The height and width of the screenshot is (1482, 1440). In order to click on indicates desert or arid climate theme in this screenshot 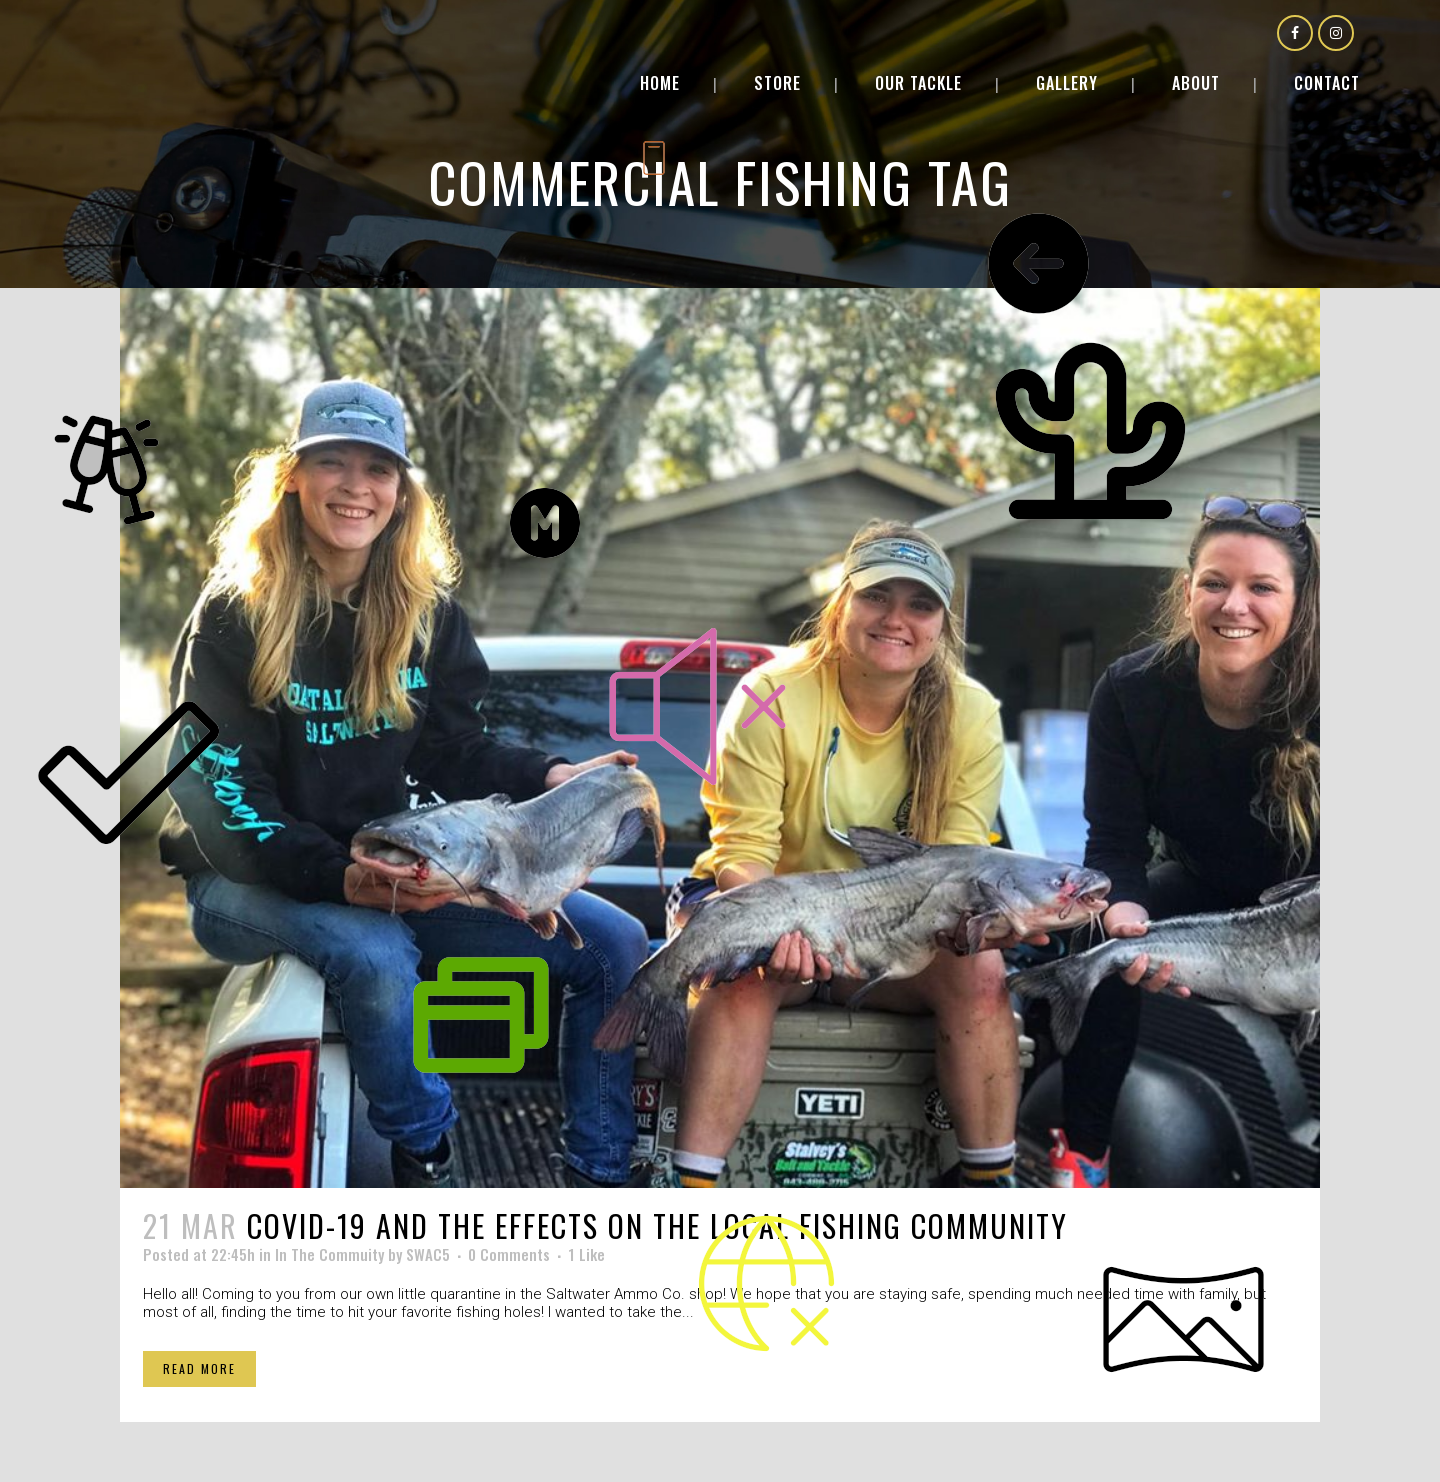, I will do `click(1090, 437)`.